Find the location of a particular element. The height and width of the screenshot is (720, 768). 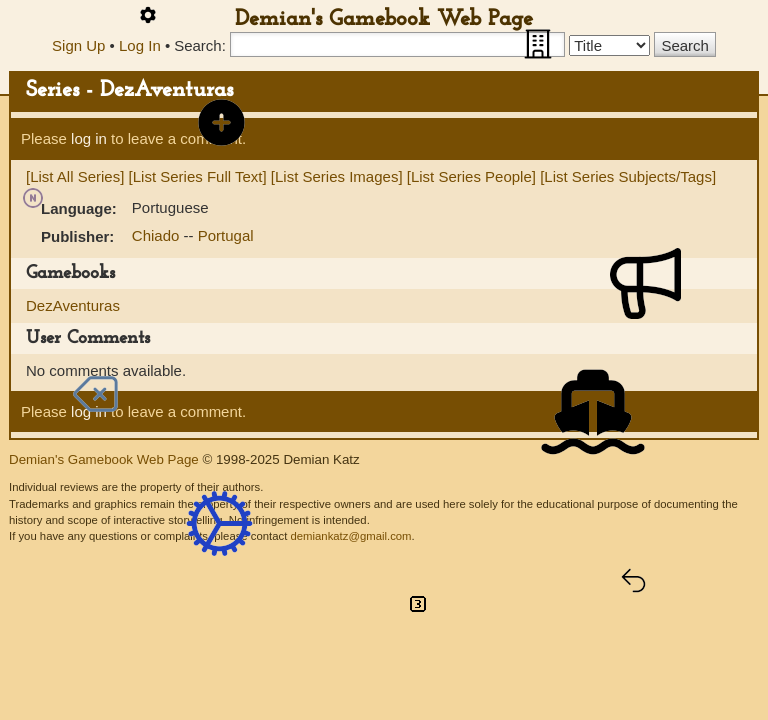

make an announcement or broadcast is located at coordinates (645, 283).